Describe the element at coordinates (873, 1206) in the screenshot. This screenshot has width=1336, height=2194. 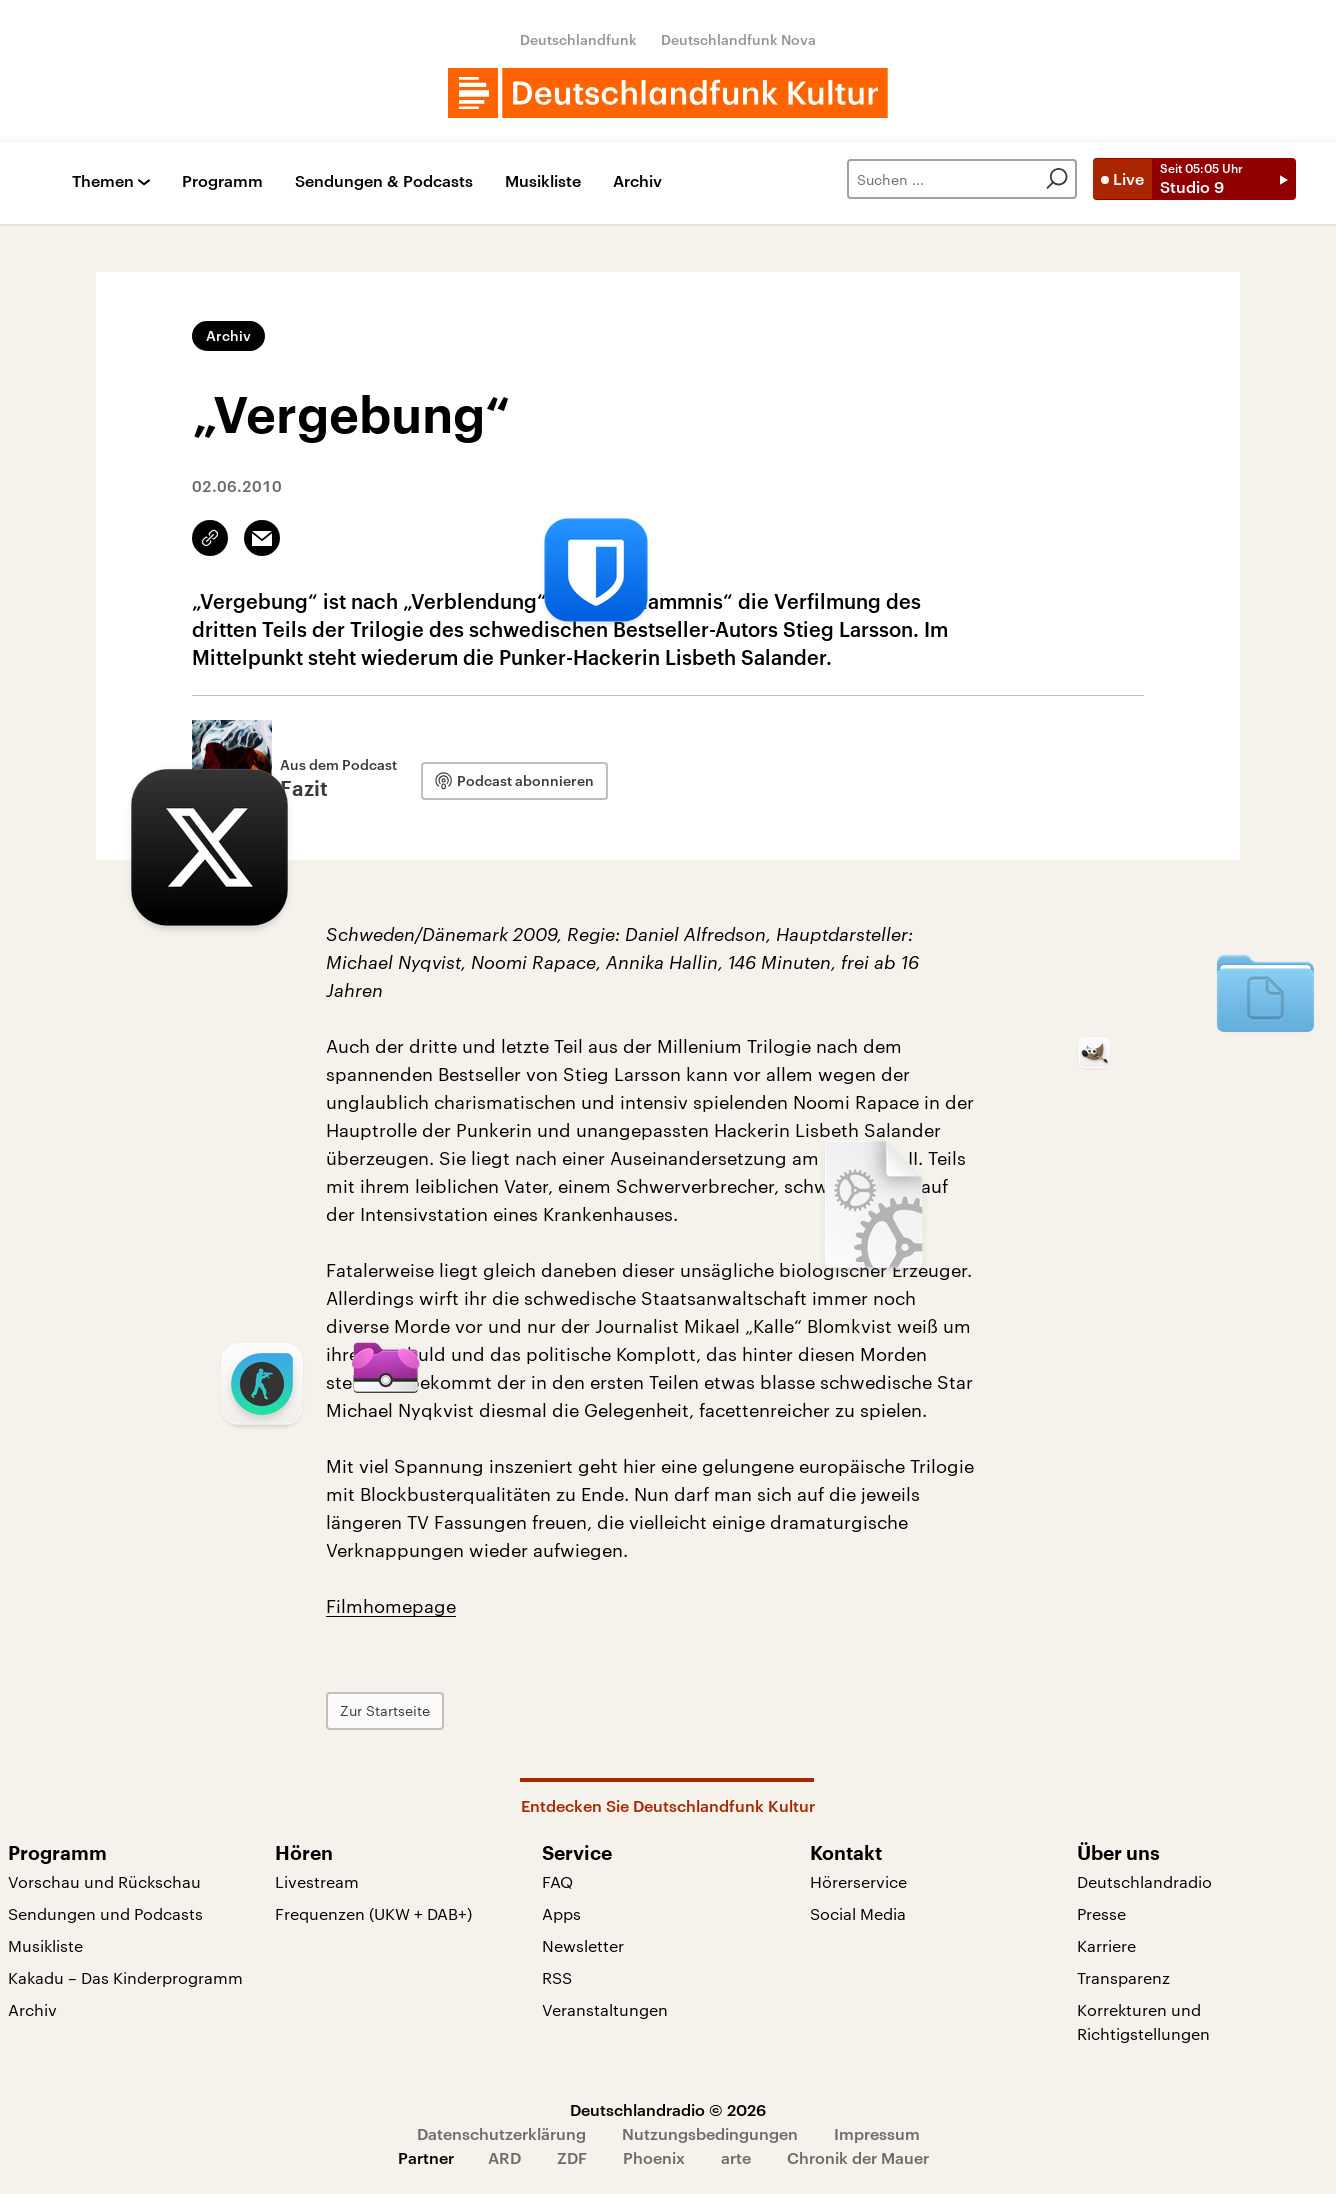
I see `shared library file used by system applications` at that location.